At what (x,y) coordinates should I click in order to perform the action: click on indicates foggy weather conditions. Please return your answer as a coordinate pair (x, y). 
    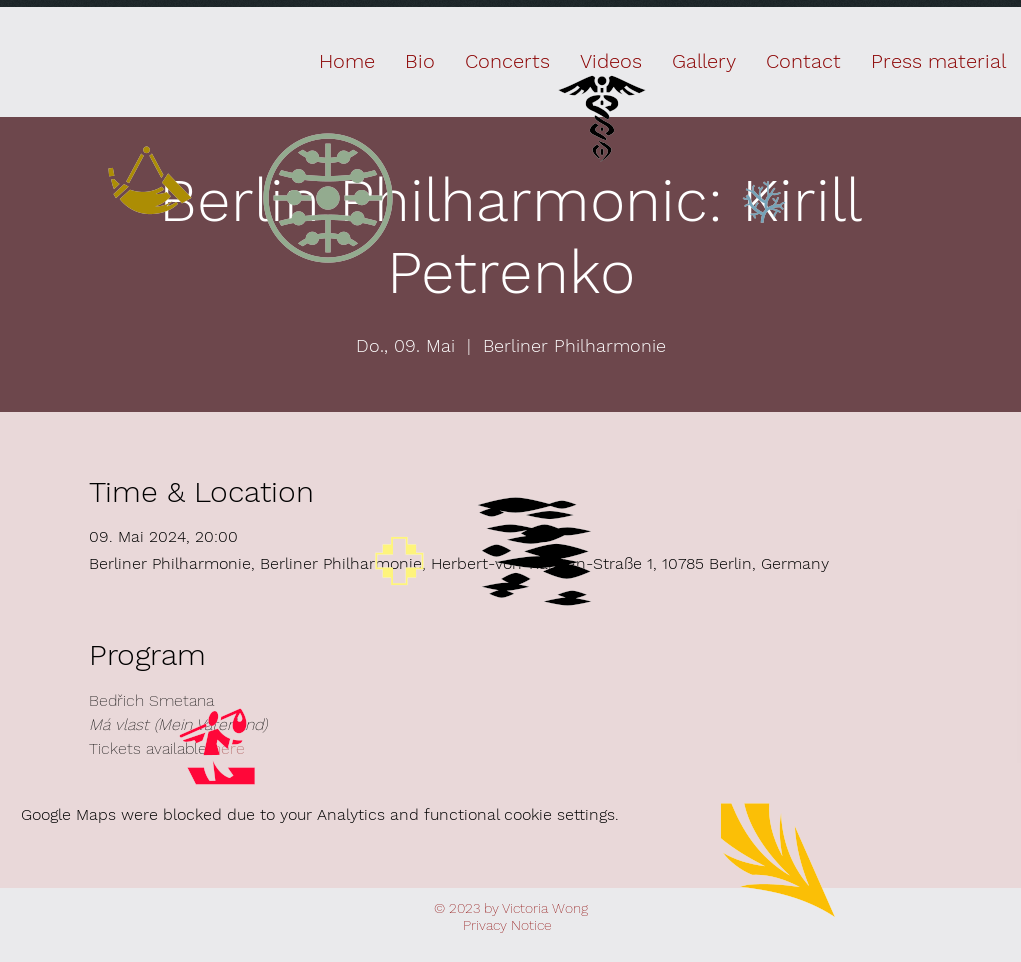
    Looking at the image, I should click on (534, 551).